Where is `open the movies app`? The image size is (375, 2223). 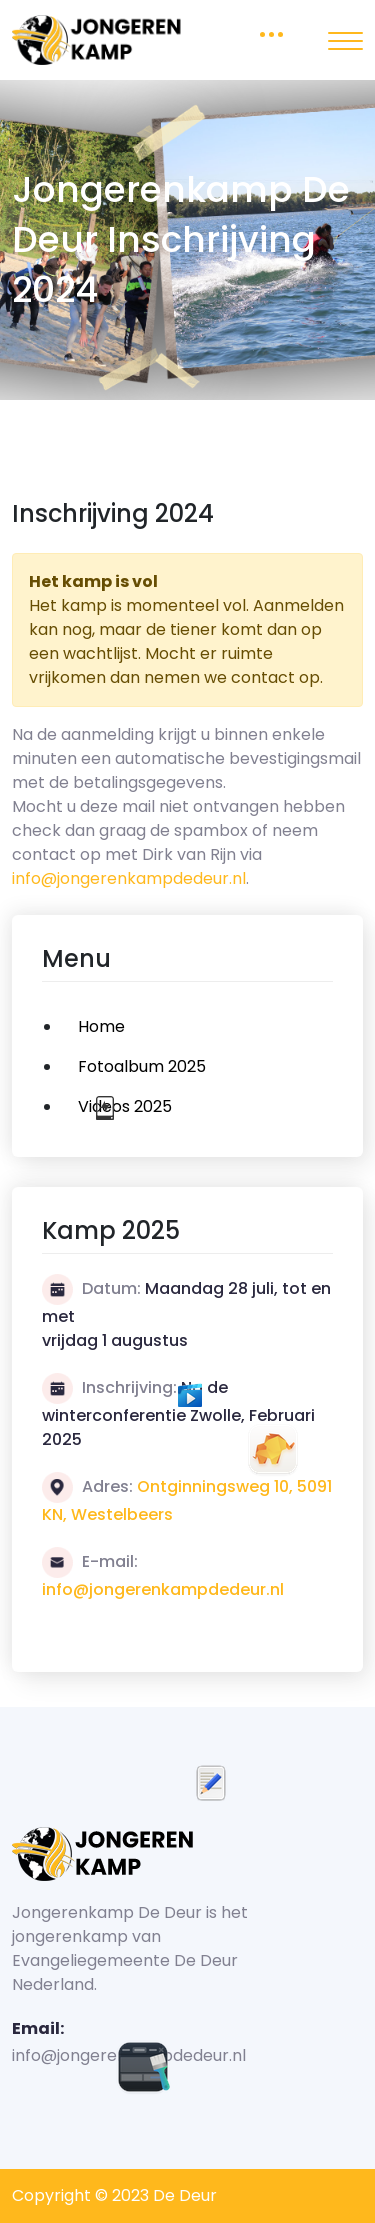
open the movies app is located at coordinates (190, 1395).